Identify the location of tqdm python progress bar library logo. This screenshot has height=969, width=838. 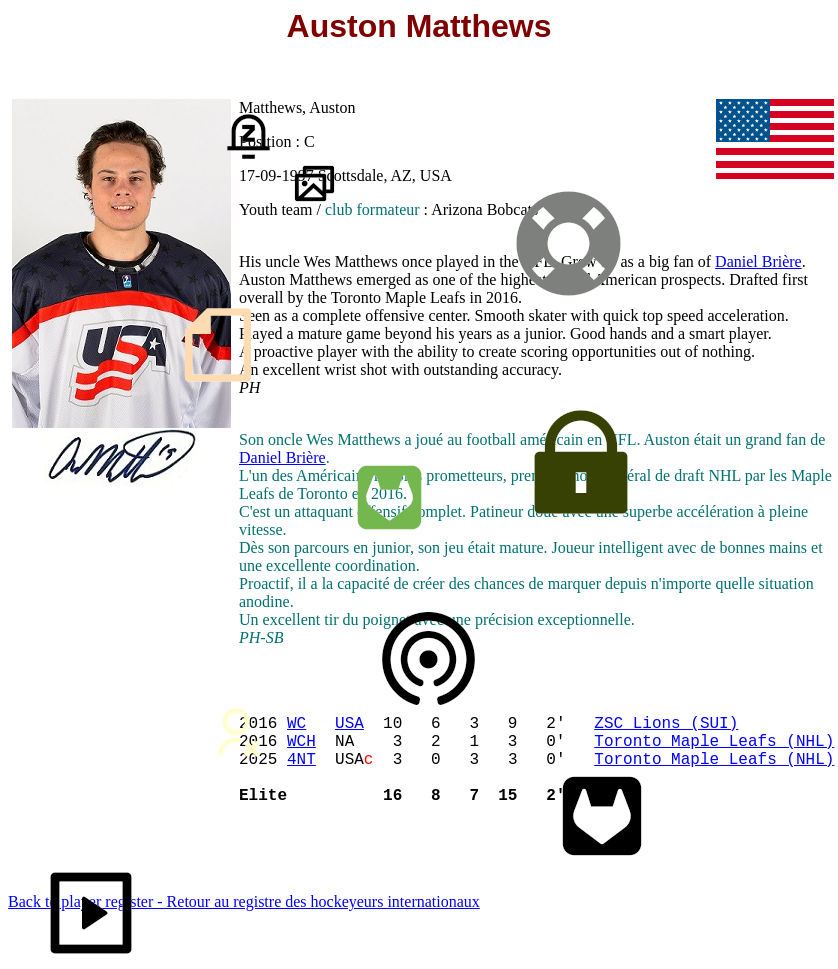
(428, 658).